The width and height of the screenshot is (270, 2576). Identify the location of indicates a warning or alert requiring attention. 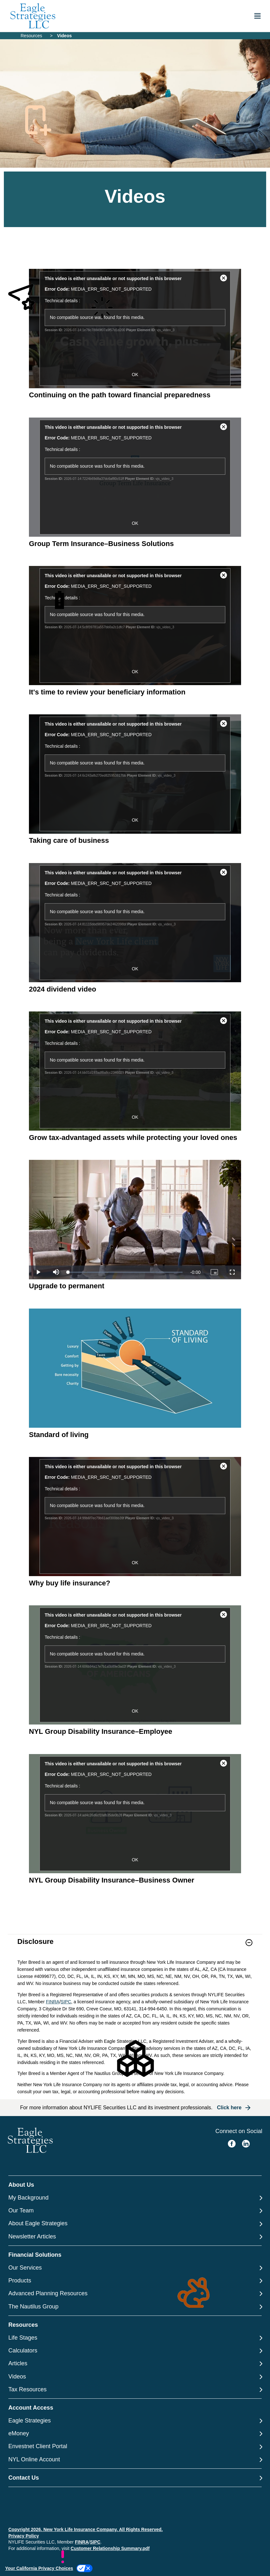
(63, 2557).